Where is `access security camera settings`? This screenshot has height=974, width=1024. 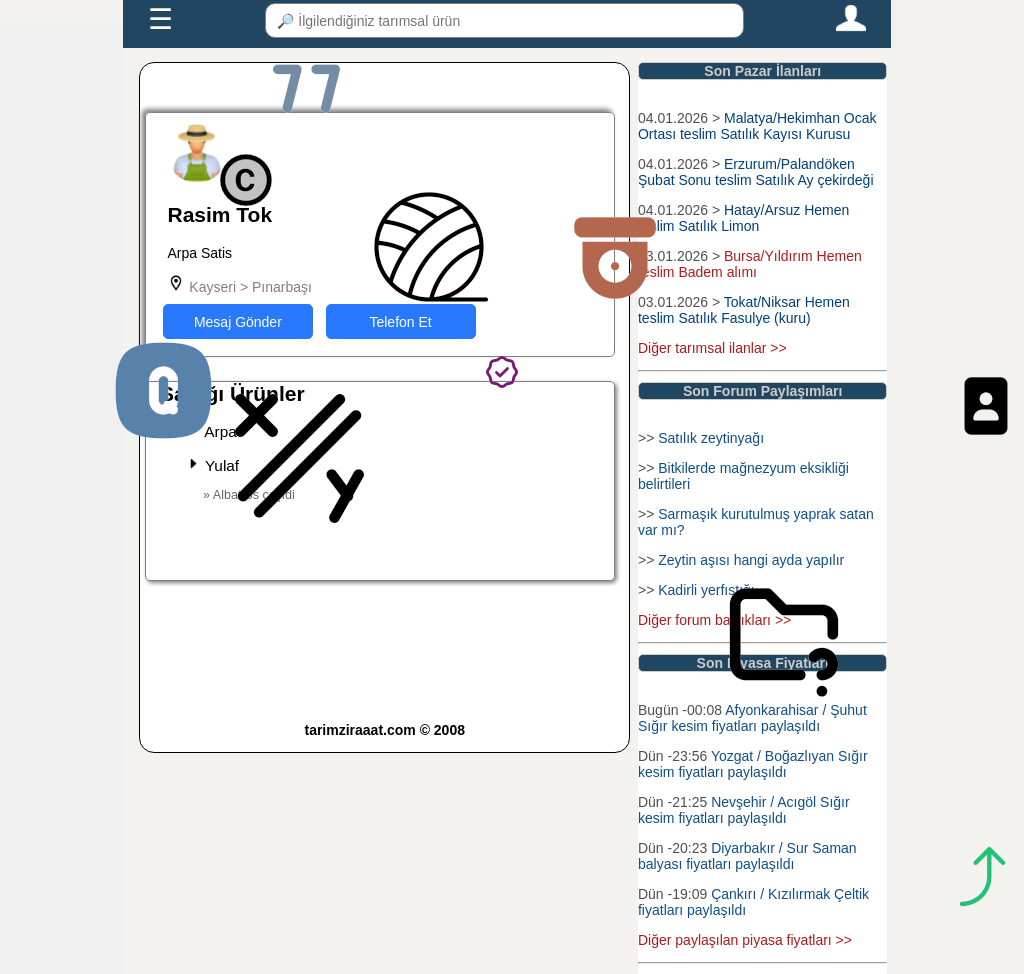
access security camera settings is located at coordinates (615, 258).